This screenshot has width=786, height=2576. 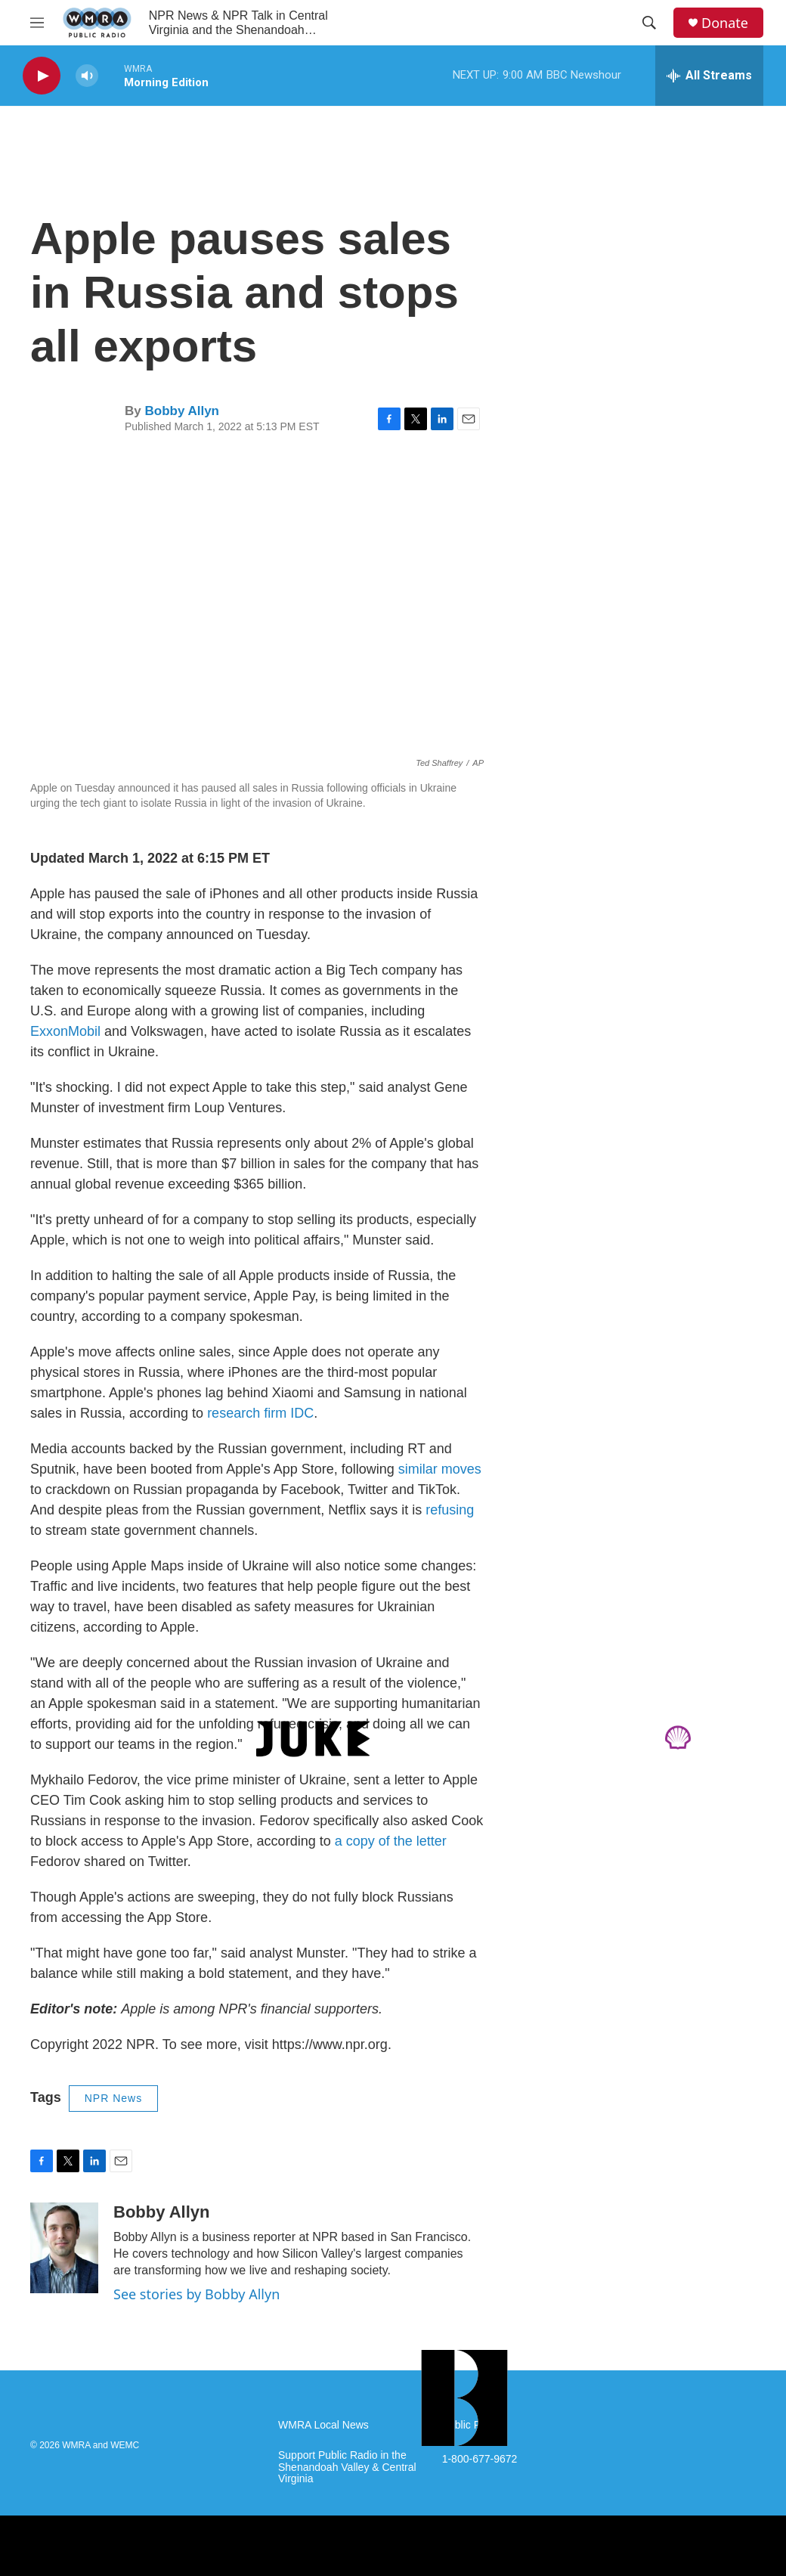 What do you see at coordinates (313, 1739) in the screenshot?
I see `juke music streaming service logo` at bounding box center [313, 1739].